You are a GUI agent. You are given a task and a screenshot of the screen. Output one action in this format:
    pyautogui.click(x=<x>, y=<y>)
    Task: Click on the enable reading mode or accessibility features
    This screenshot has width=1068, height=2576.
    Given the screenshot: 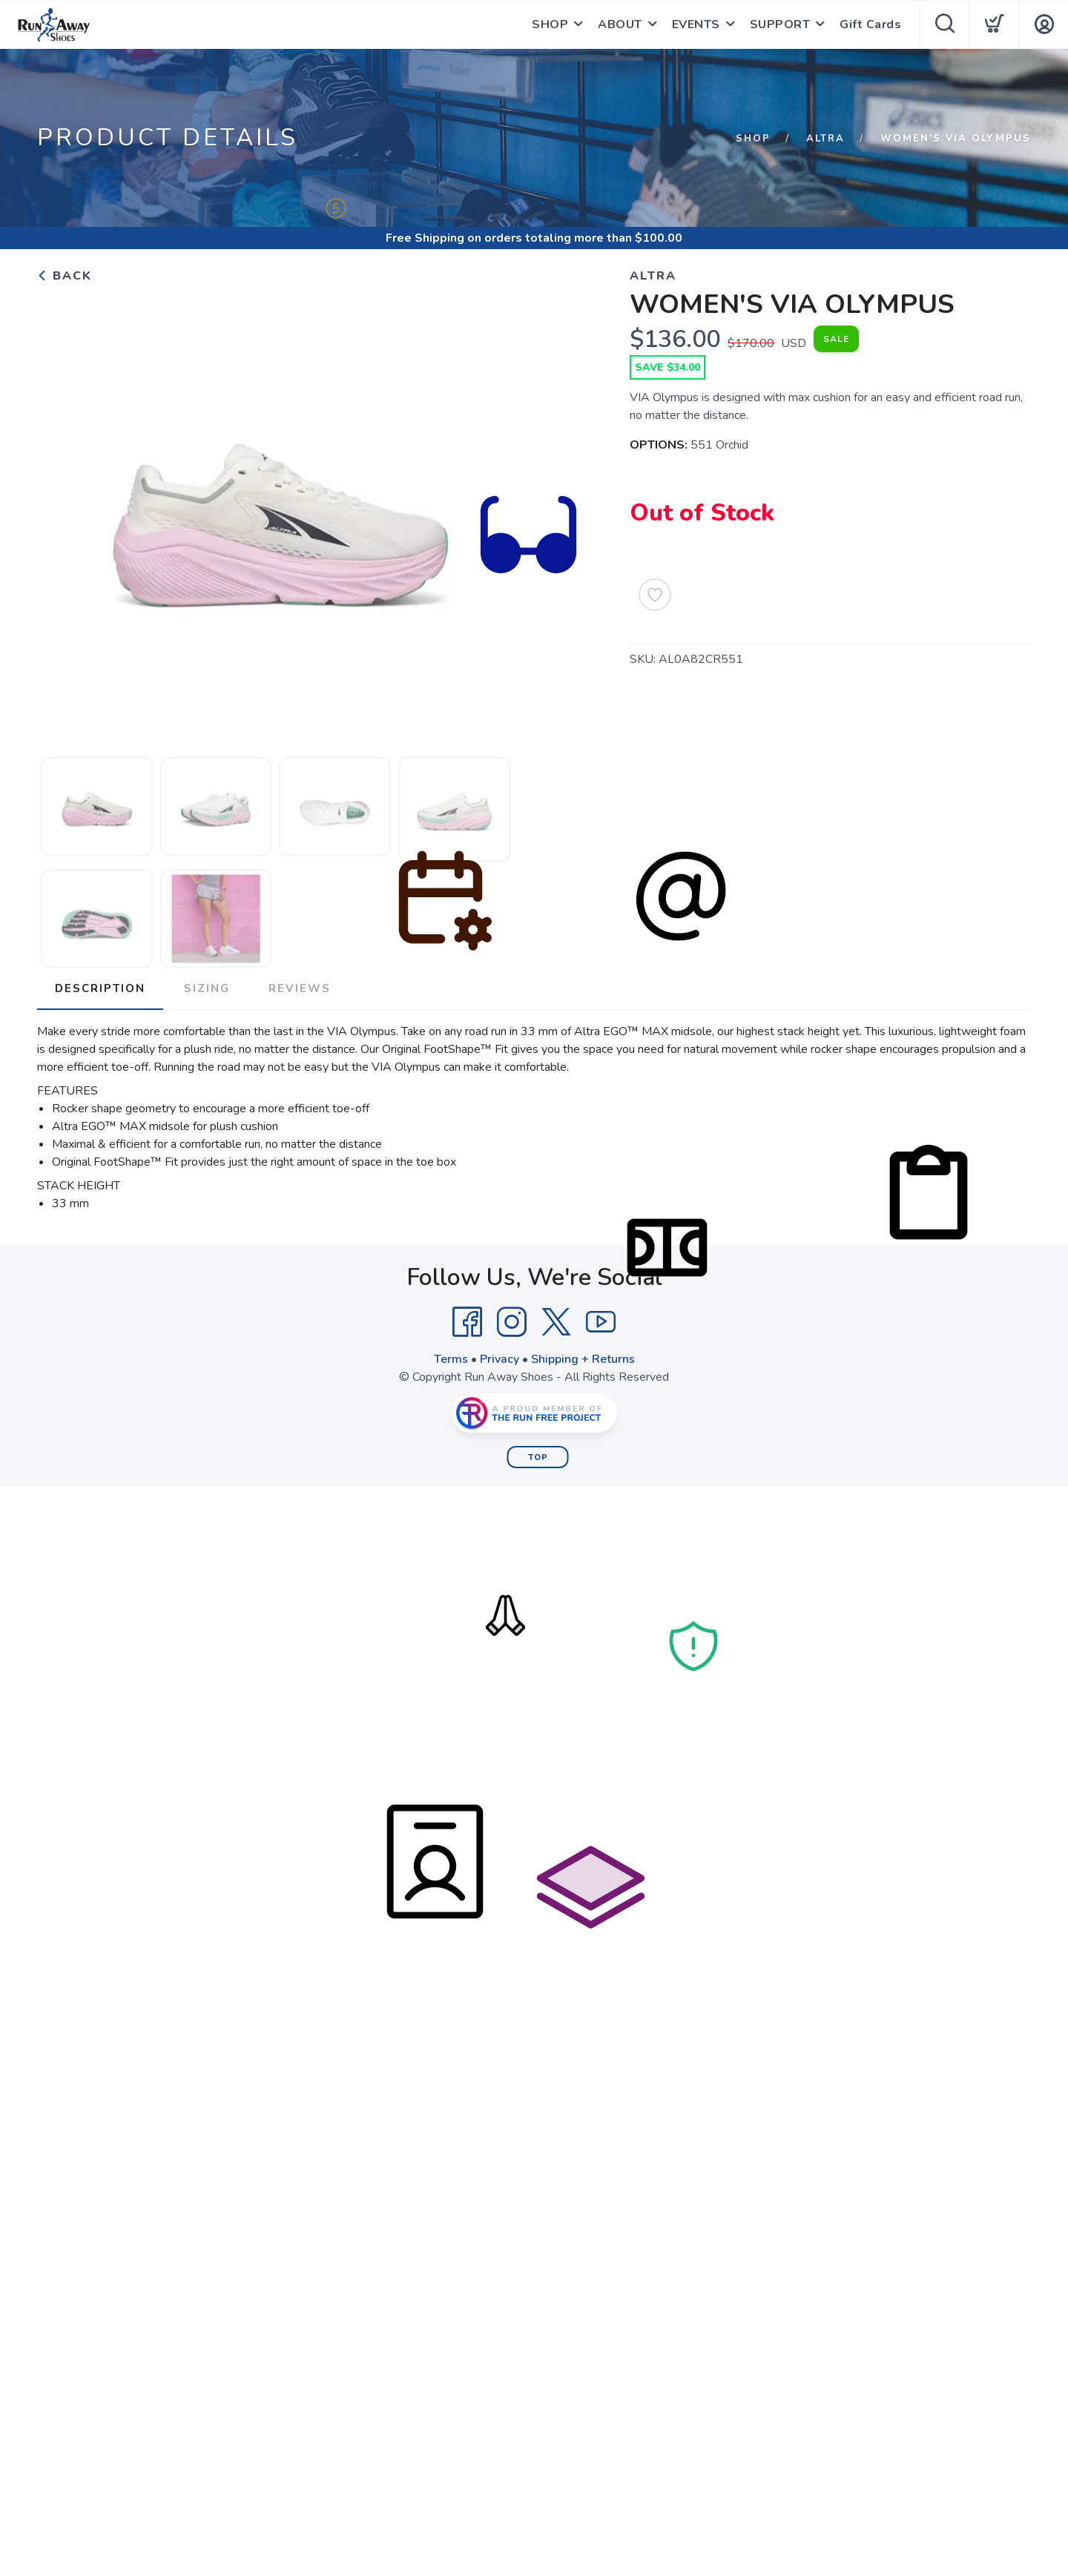 What is the action you would take?
    pyautogui.click(x=528, y=536)
    